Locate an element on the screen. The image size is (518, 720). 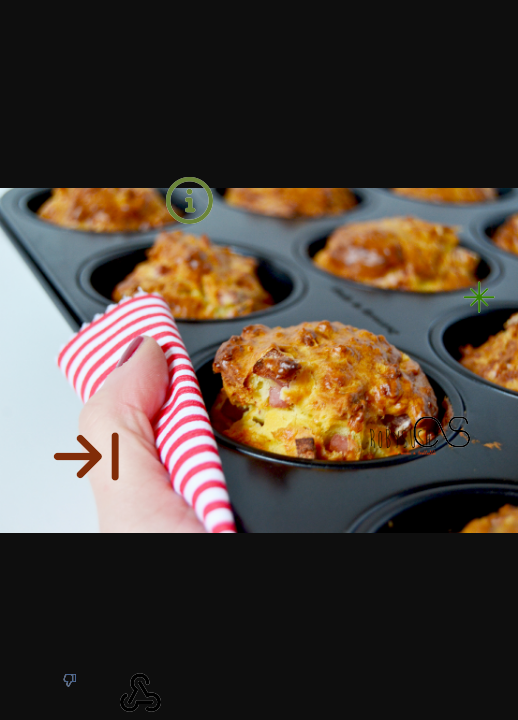
connect to your Last.fm account is located at coordinates (442, 431).